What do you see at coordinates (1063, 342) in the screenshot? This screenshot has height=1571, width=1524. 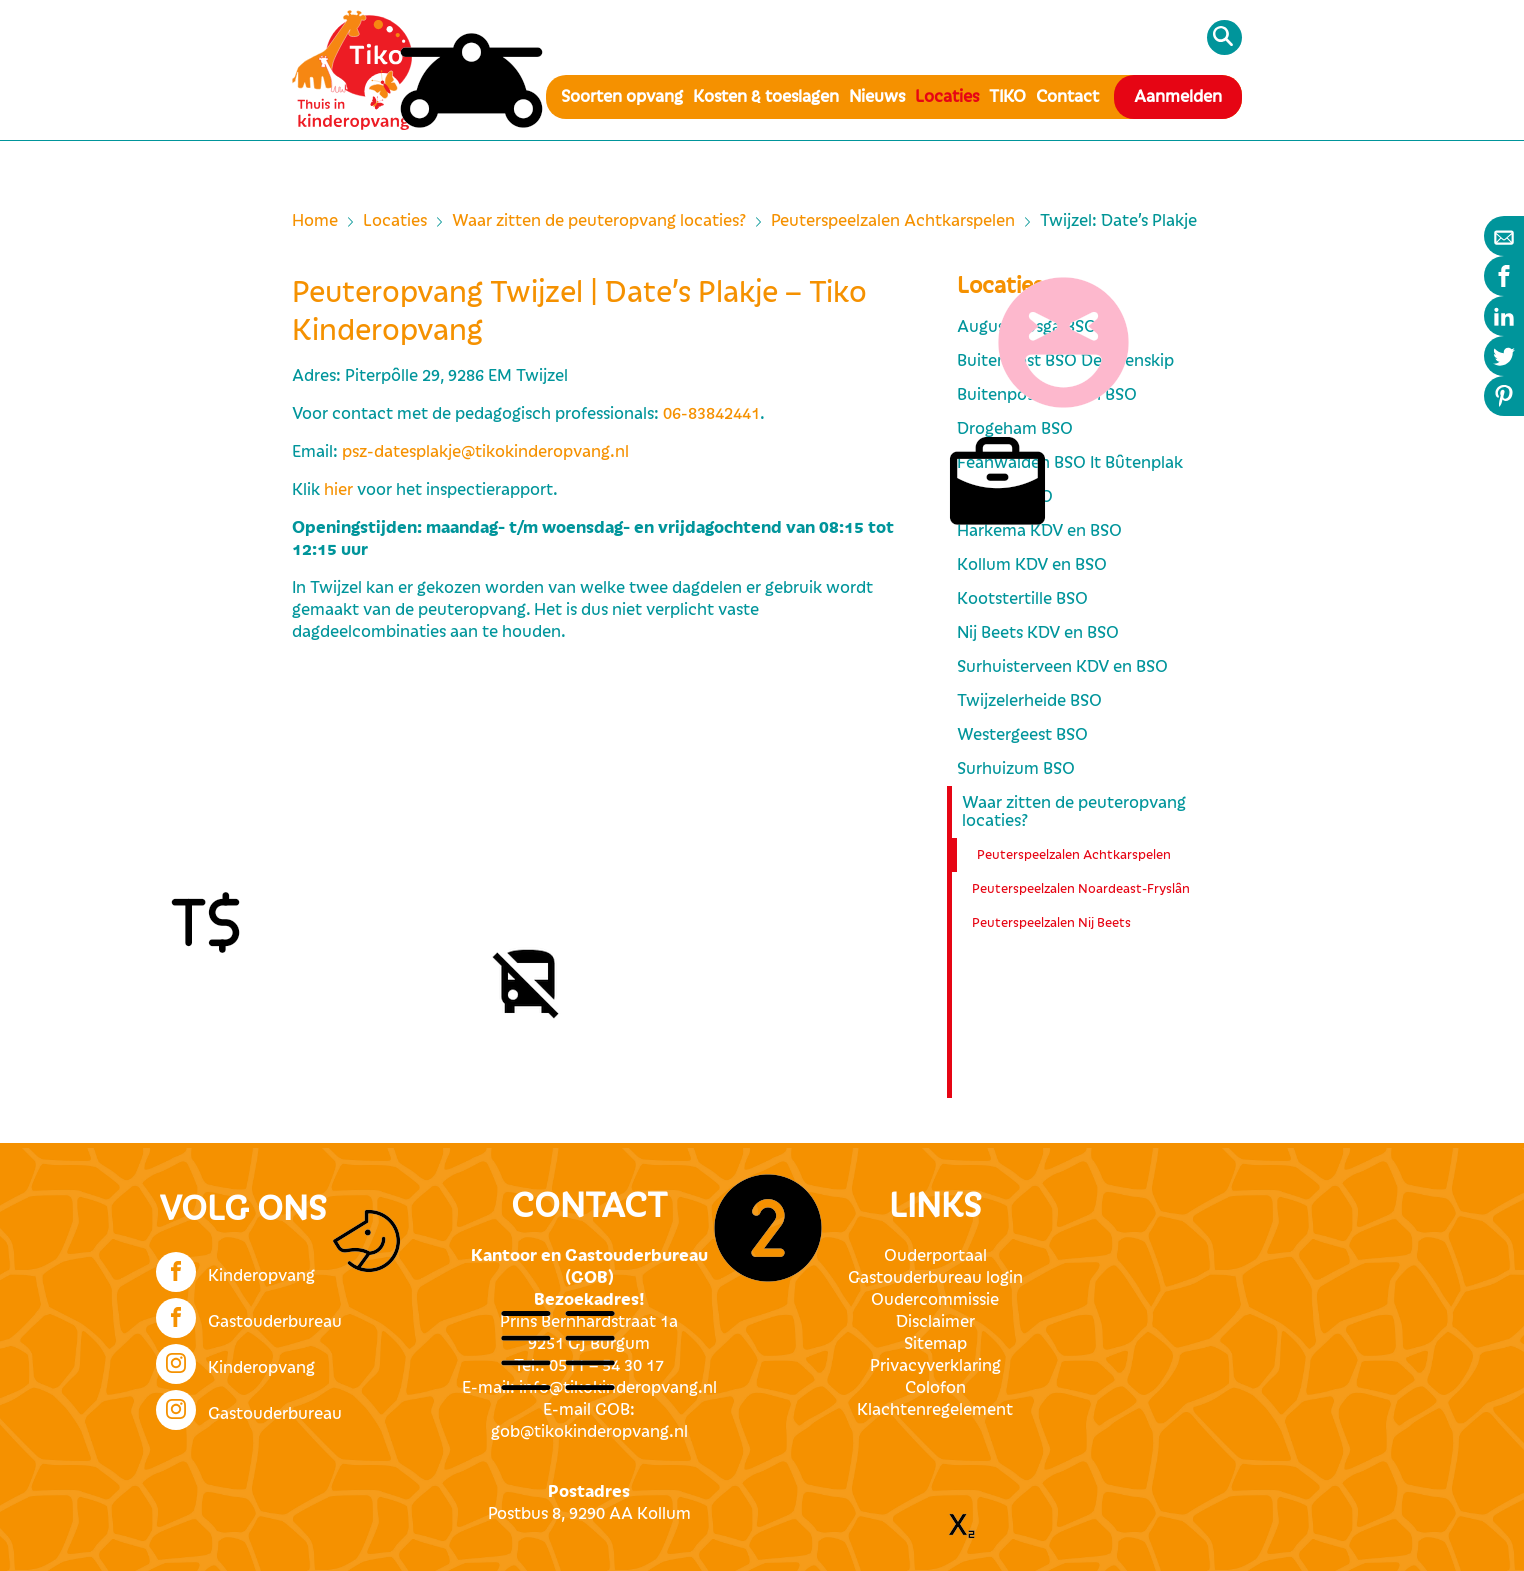 I see `react with laughter to a post or message` at bounding box center [1063, 342].